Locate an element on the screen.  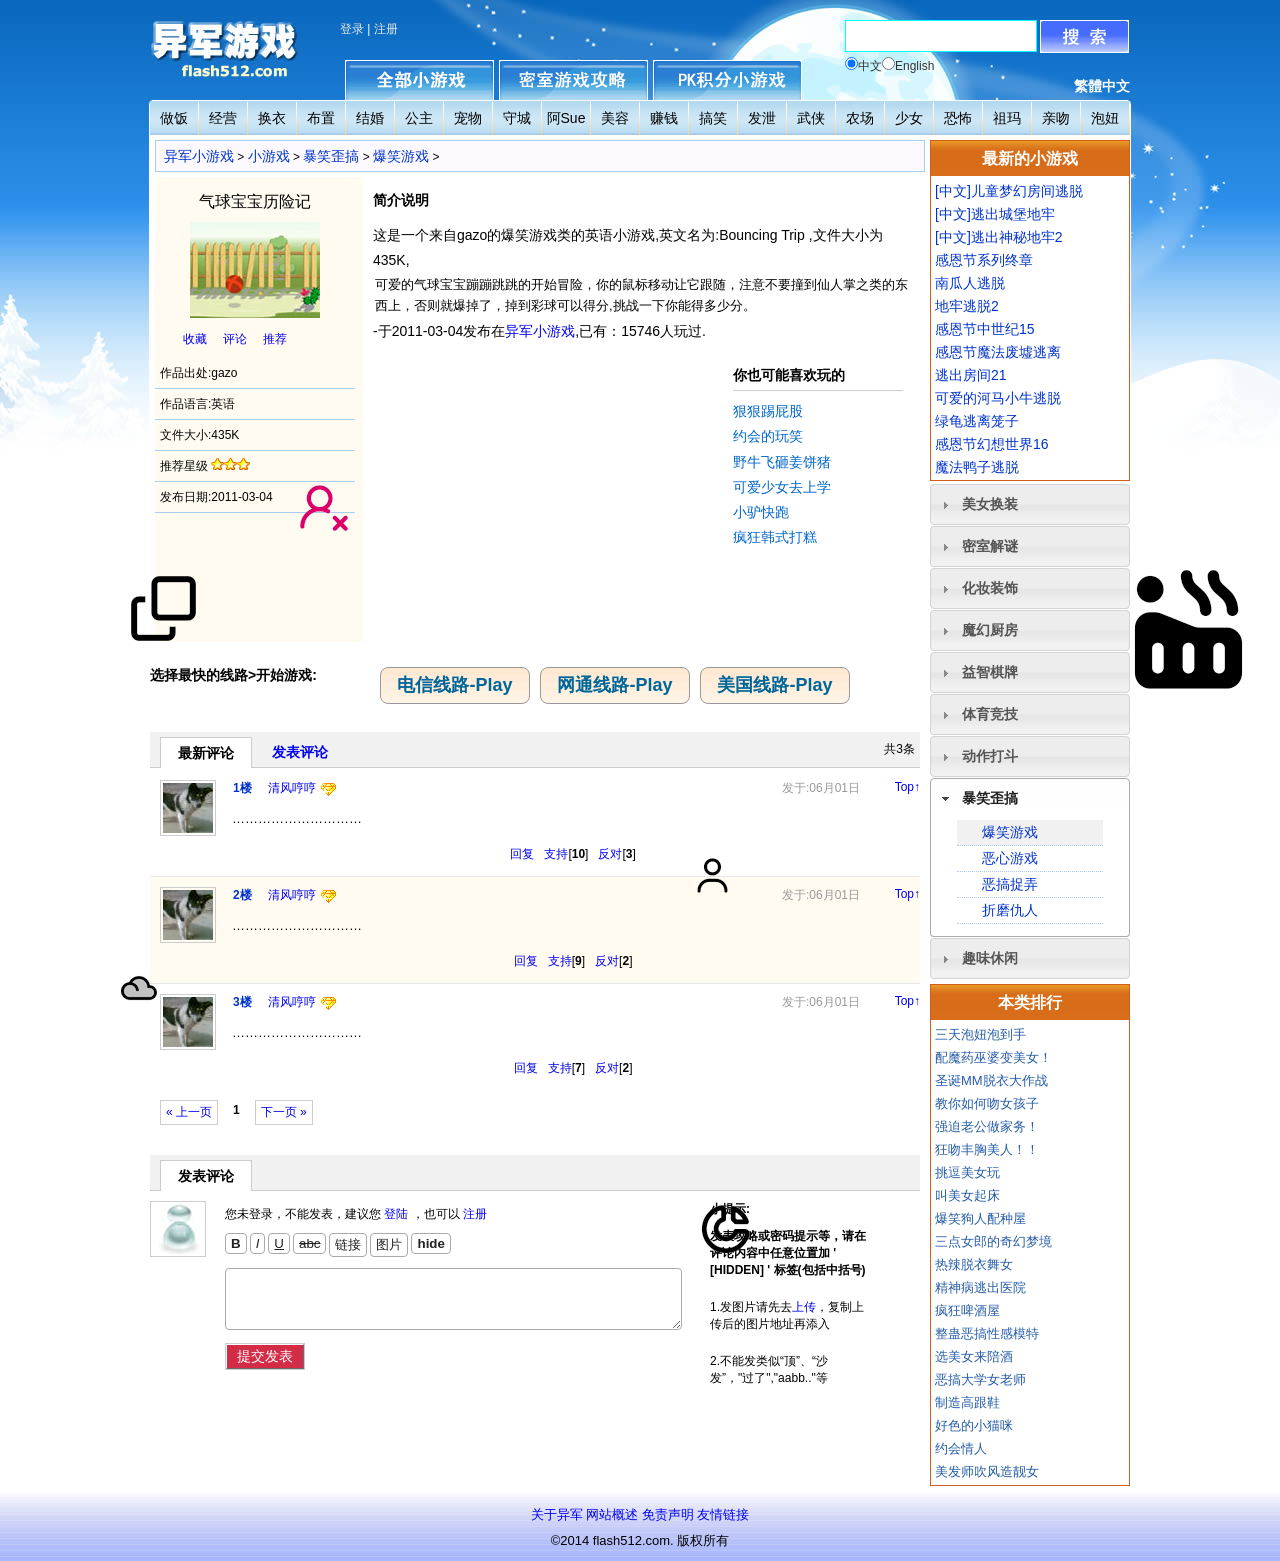
view analytics or statistics breakdown is located at coordinates (726, 1229).